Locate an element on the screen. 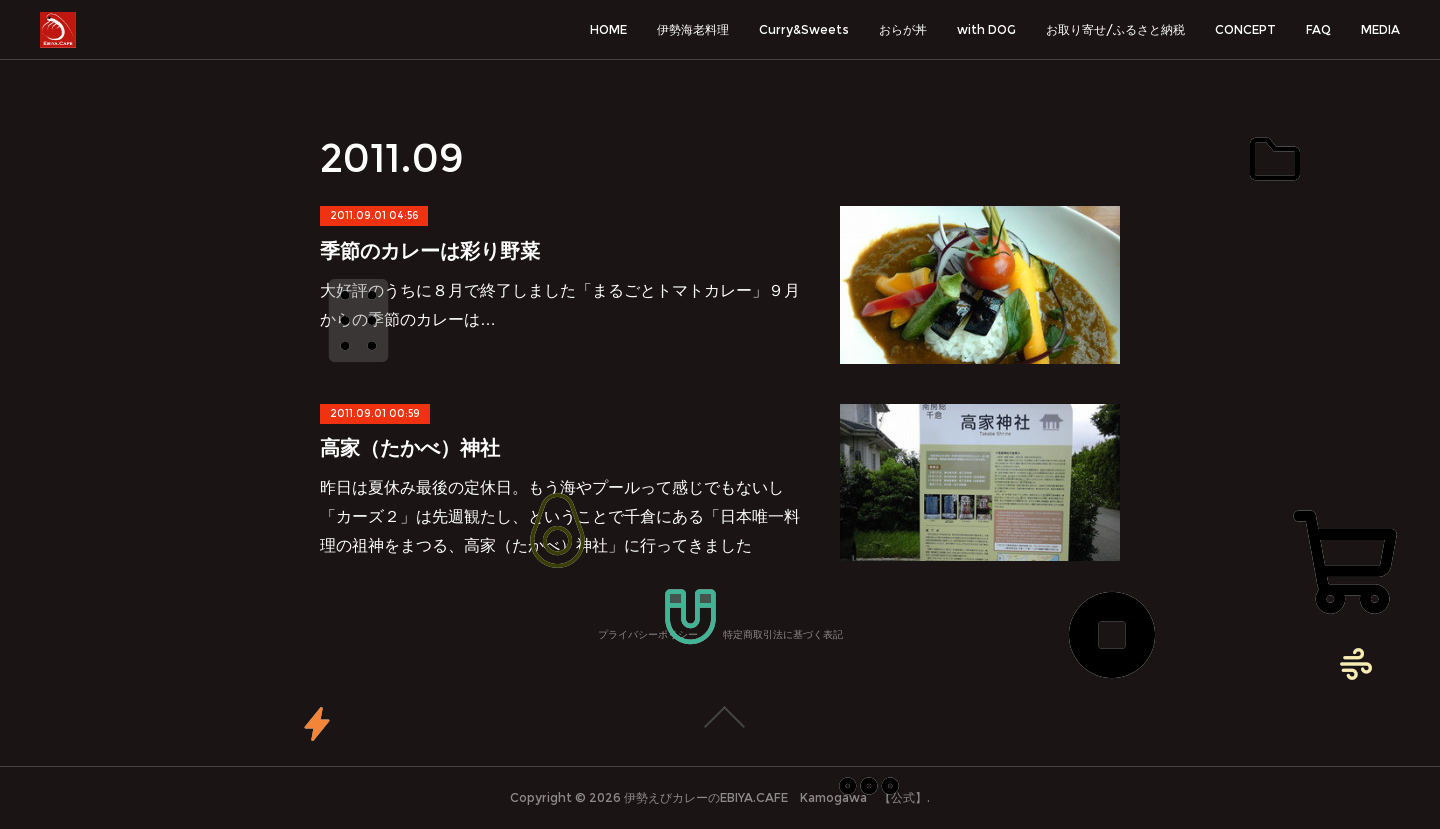  browse healthy food or recipe options is located at coordinates (557, 530).